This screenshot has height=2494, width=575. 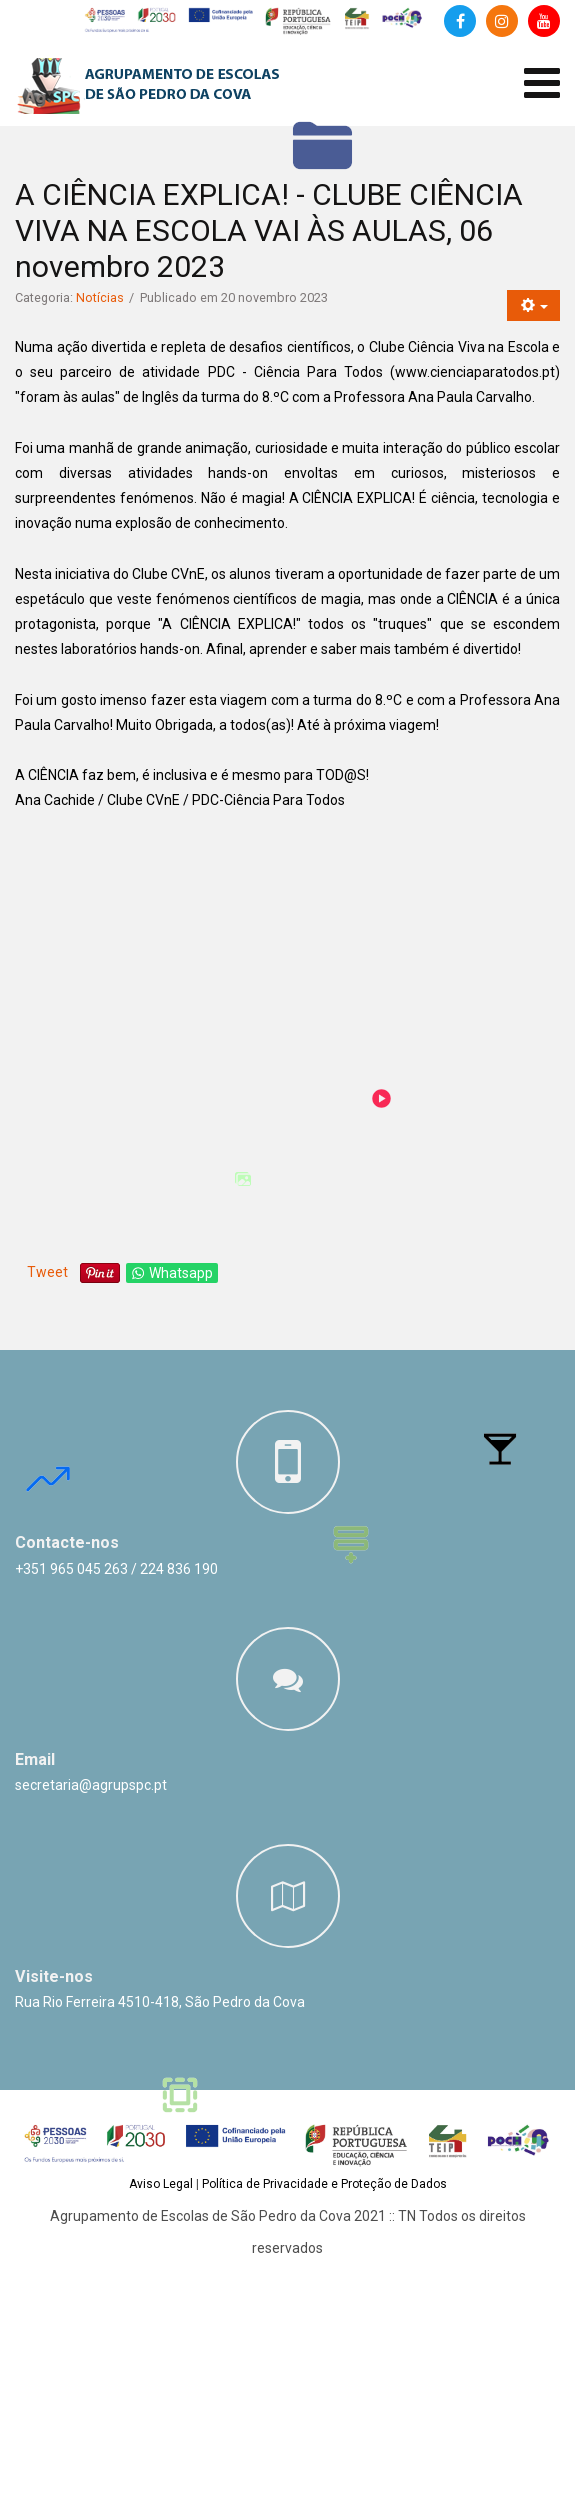 I want to click on view trending or popular content, so click(x=48, y=1479).